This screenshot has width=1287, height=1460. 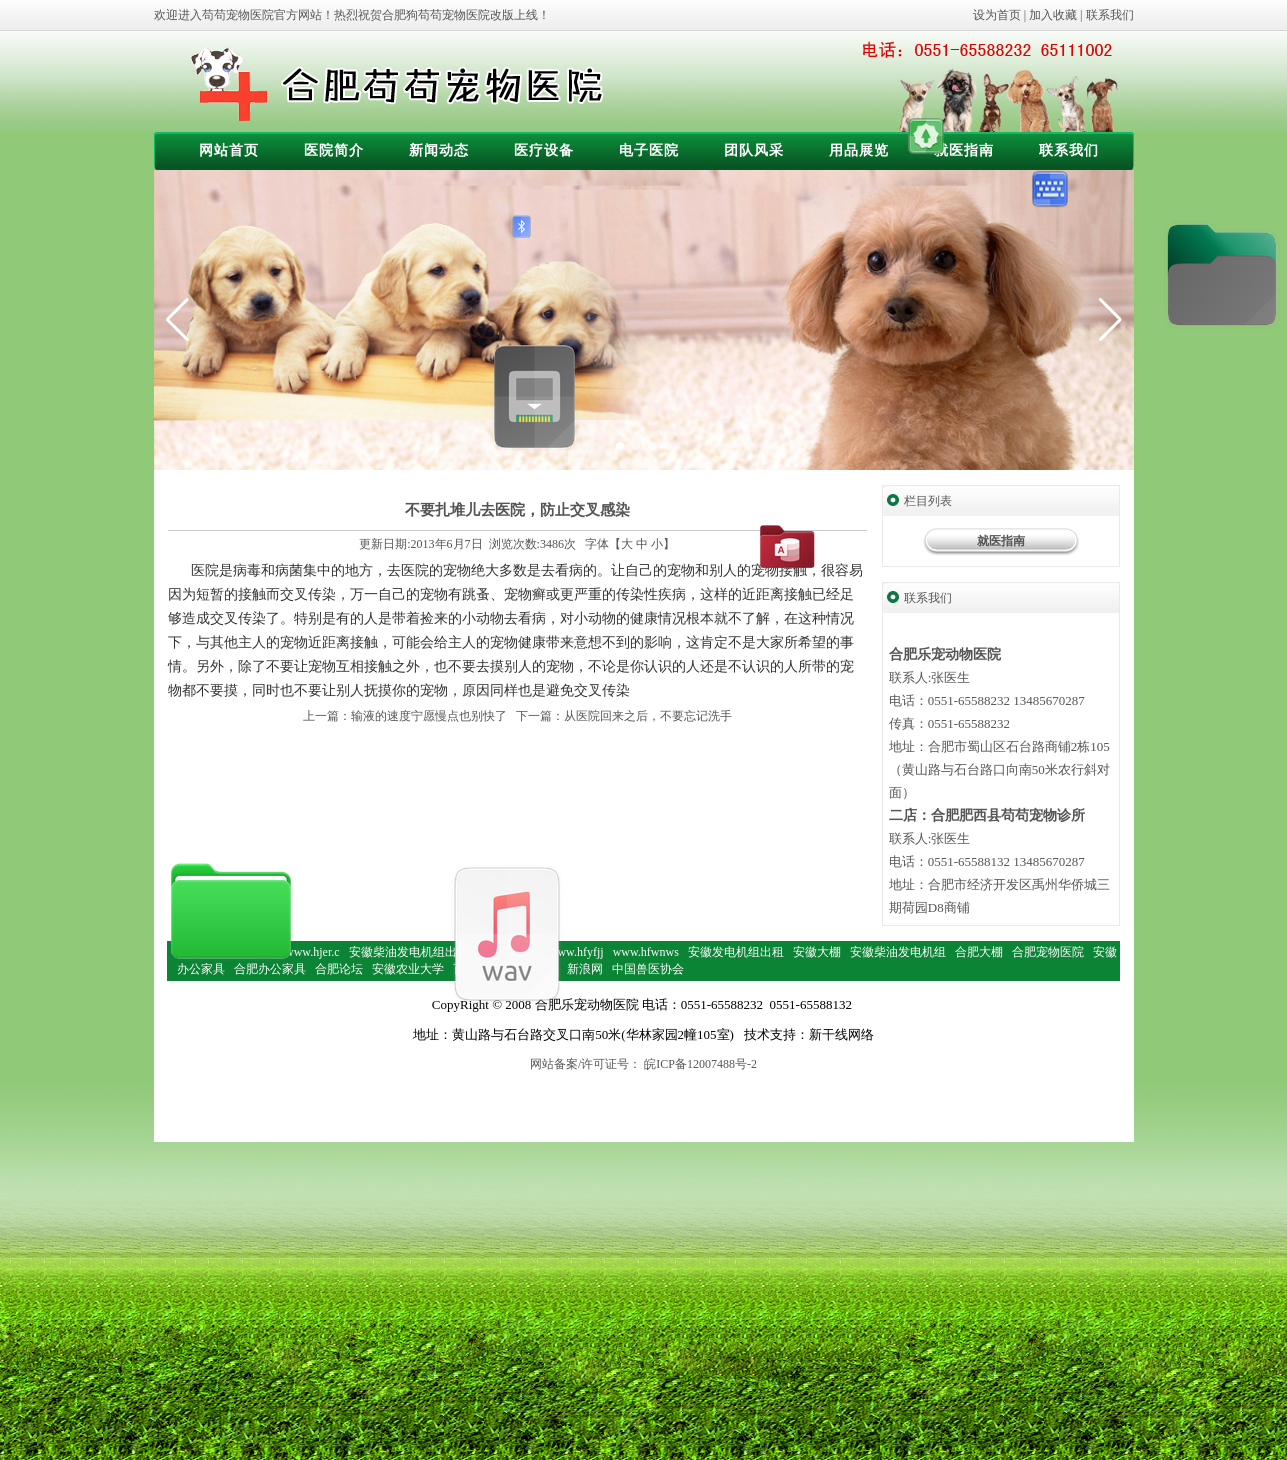 What do you see at coordinates (1222, 275) in the screenshot?
I see `open folder containing files` at bounding box center [1222, 275].